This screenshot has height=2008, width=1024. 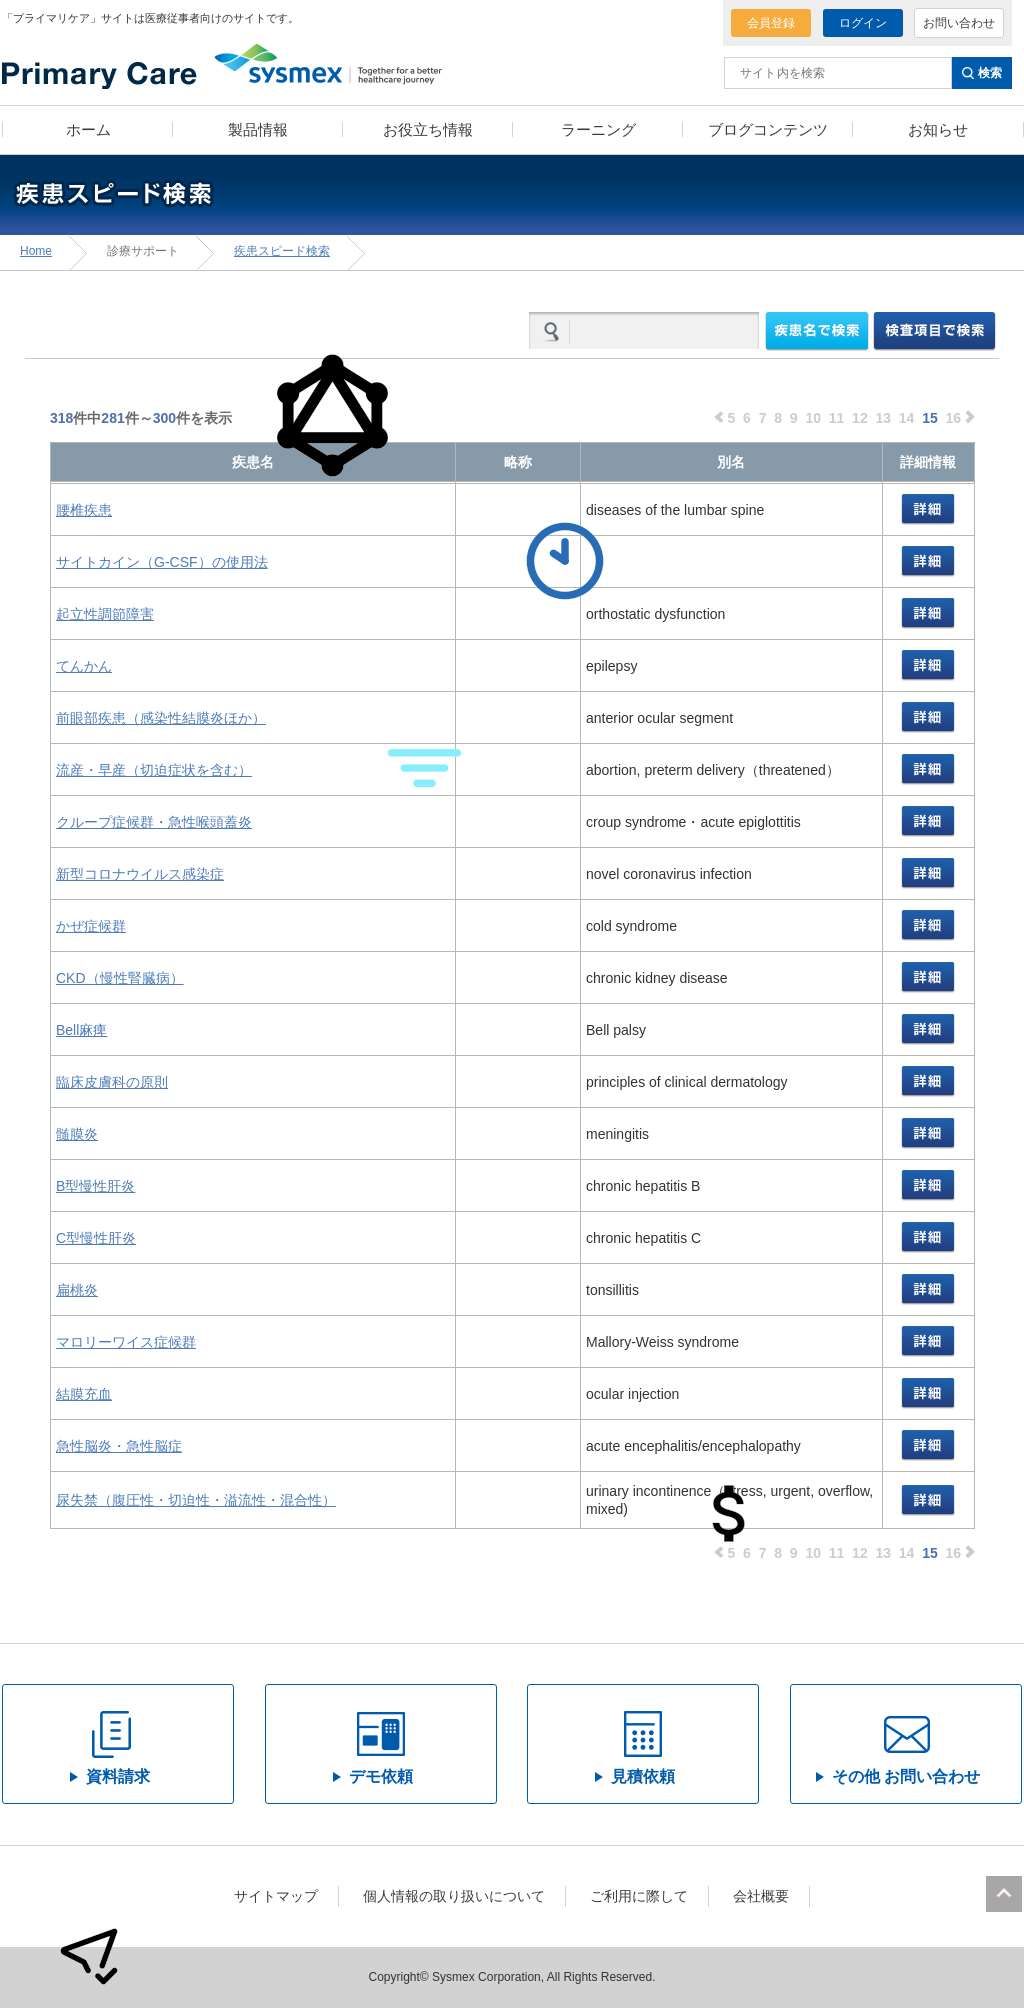 I want to click on indicates the current time or timestamp, so click(x=565, y=561).